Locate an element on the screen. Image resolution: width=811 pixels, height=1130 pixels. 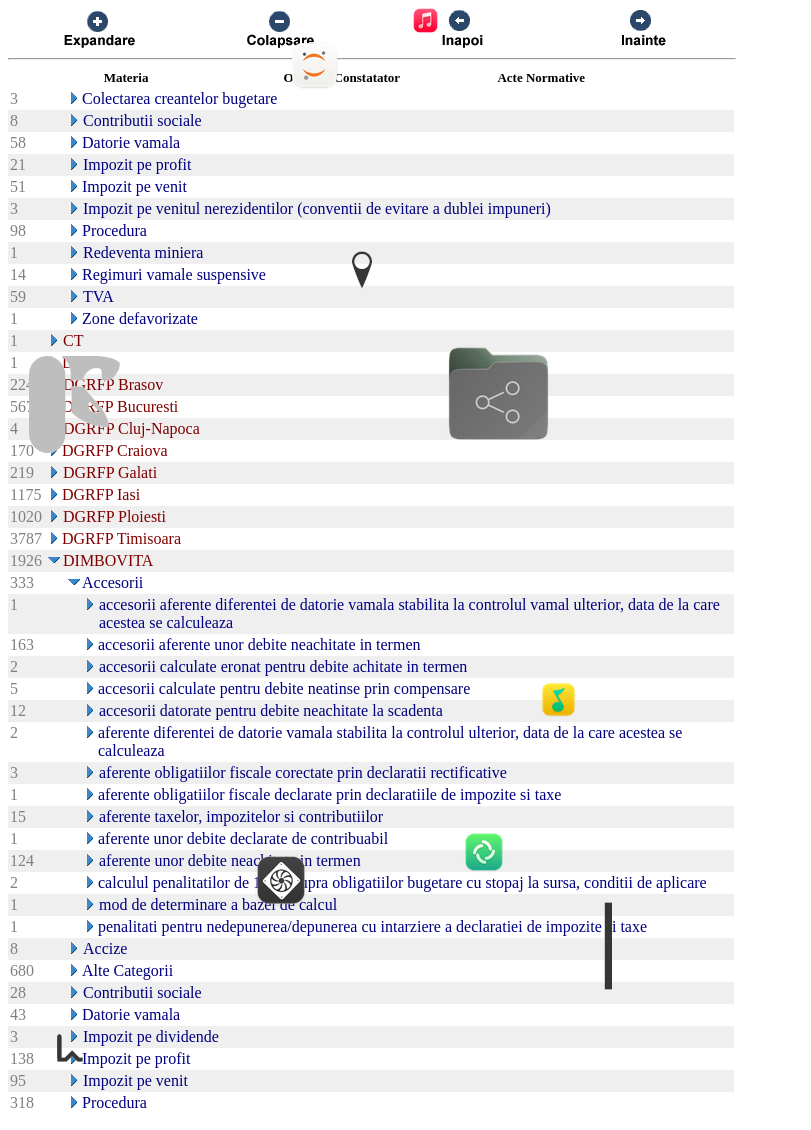
access system utilities and tools is located at coordinates (77, 404).